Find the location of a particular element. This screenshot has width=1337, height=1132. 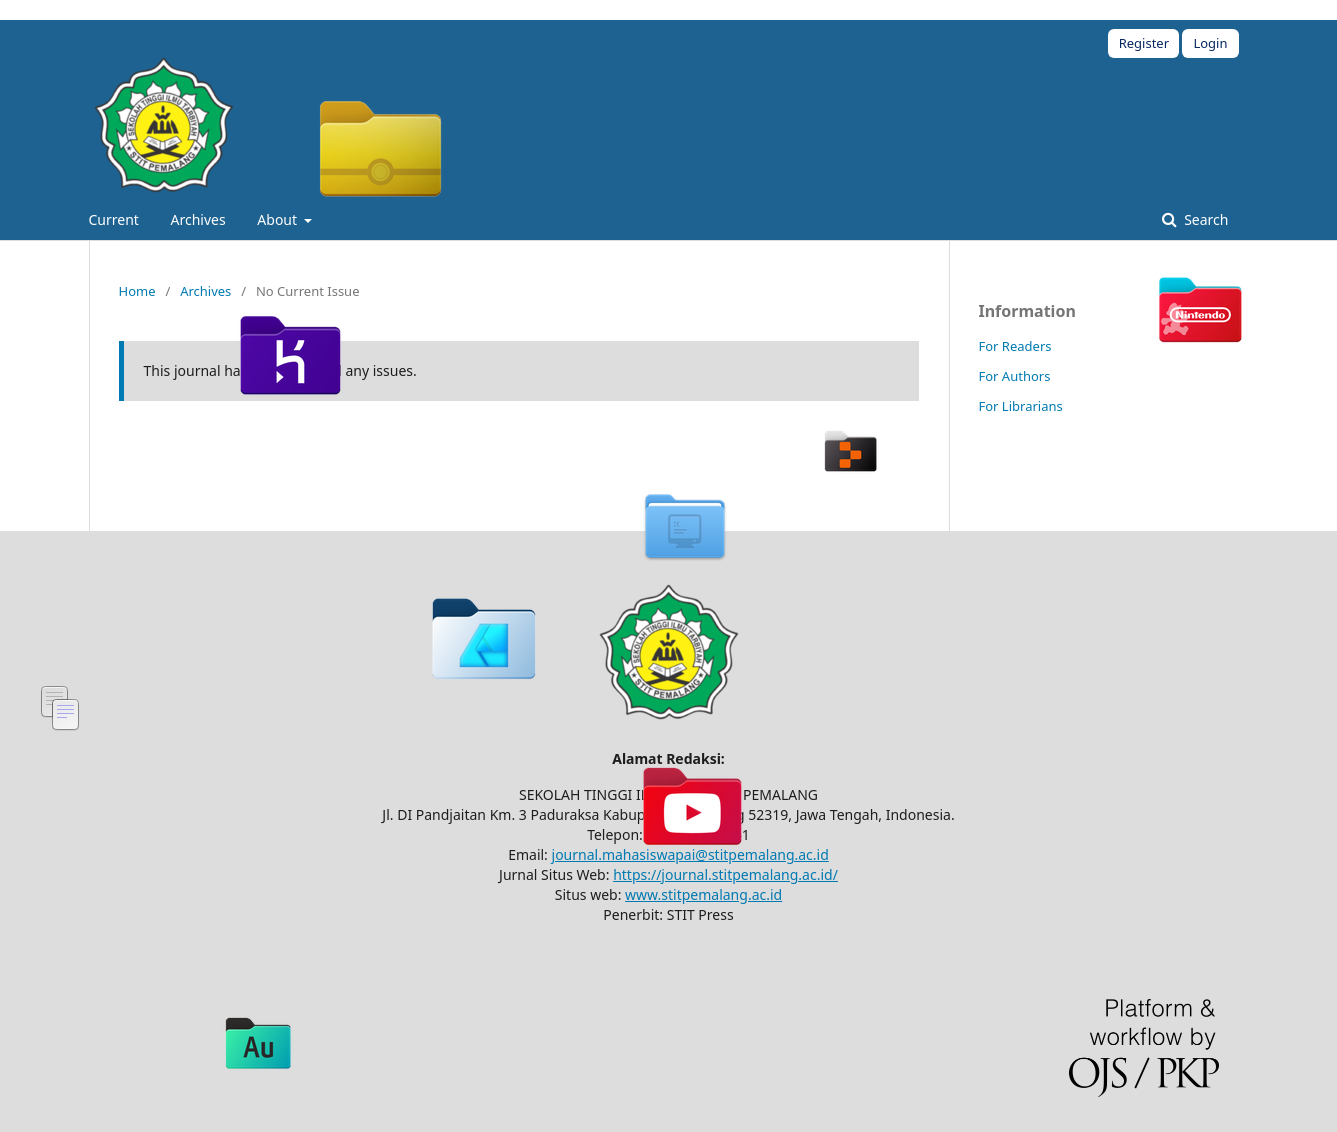

open folder containing downloaded youtube videos is located at coordinates (692, 809).